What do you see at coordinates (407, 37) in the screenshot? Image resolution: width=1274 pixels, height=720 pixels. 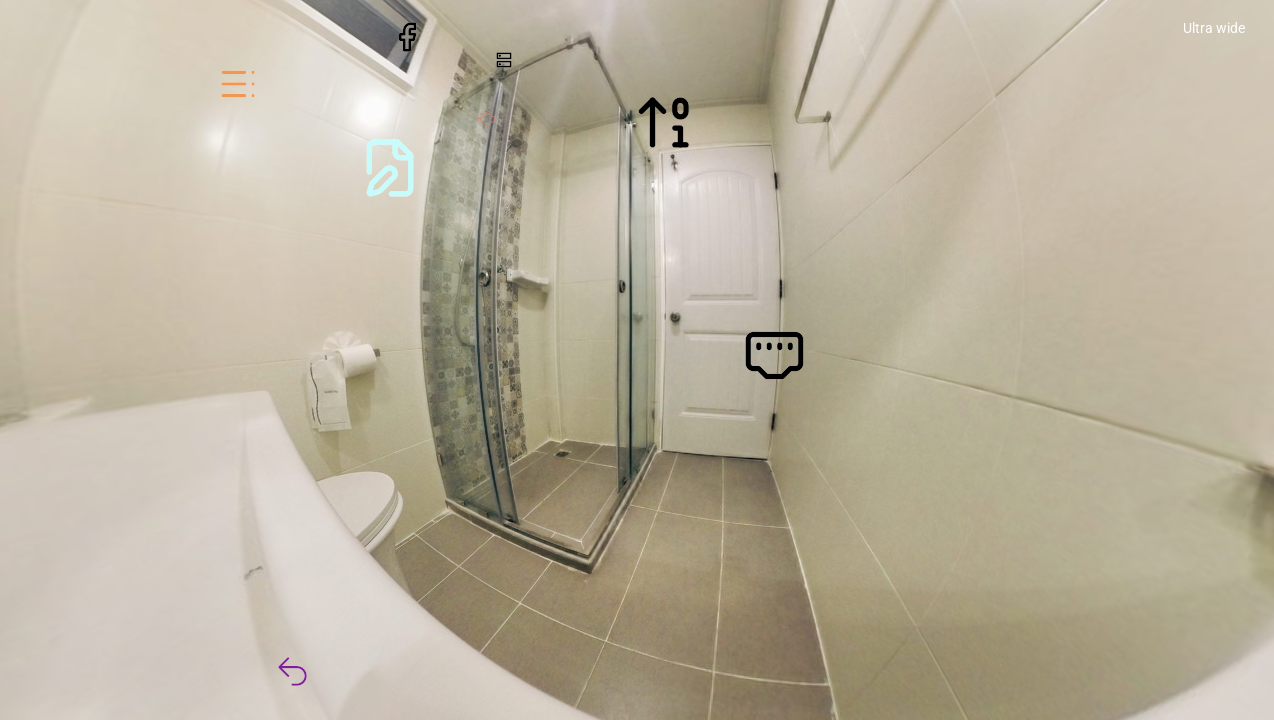 I see `open Facebook app` at bounding box center [407, 37].